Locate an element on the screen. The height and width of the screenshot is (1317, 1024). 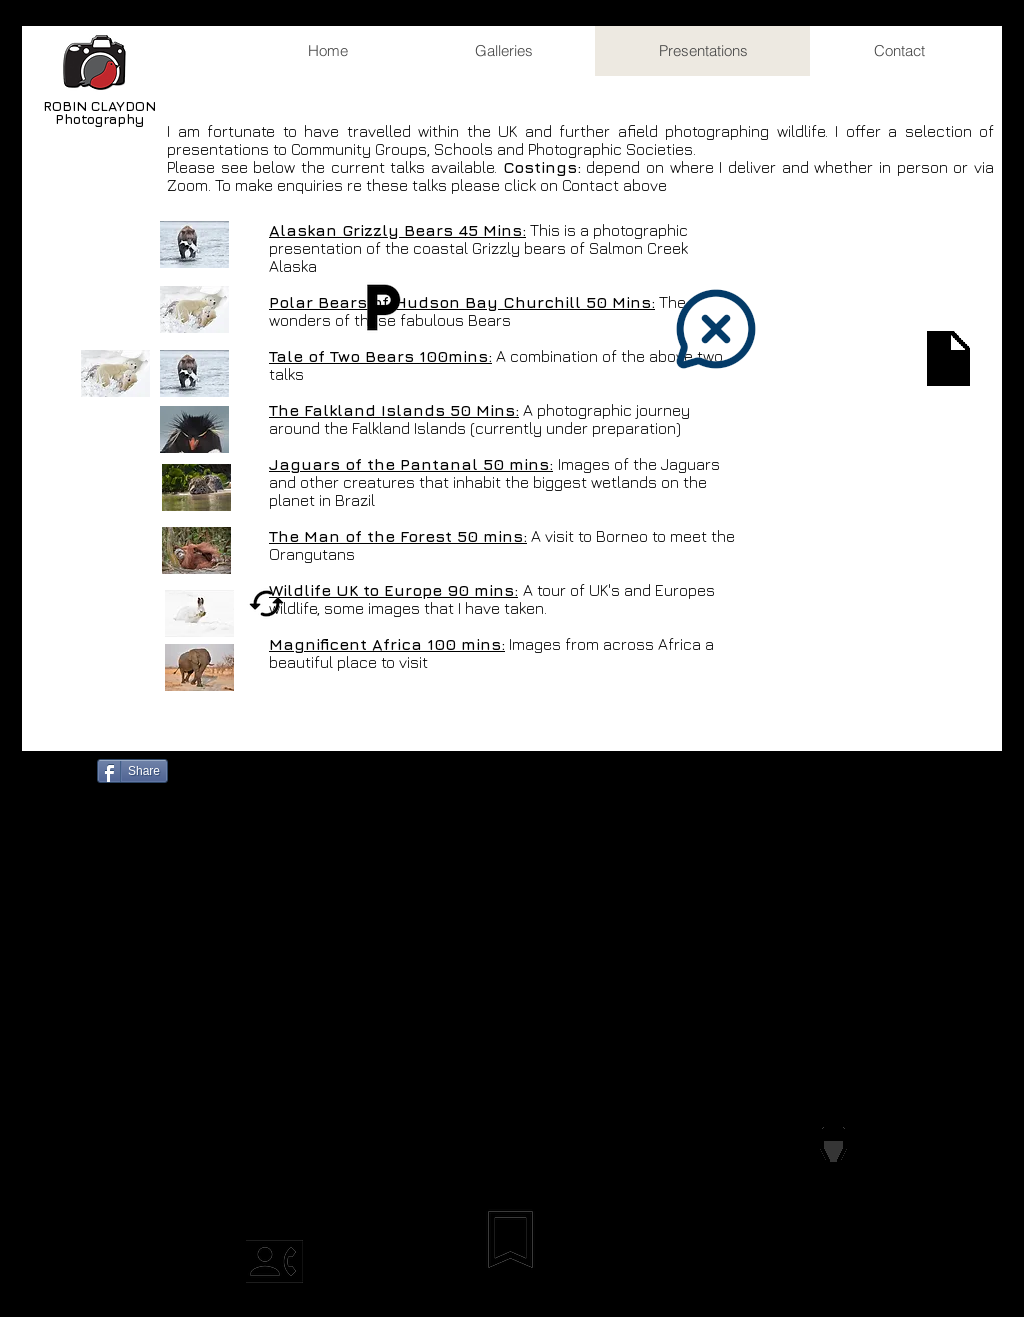
call a contact from your address book is located at coordinates (274, 1261).